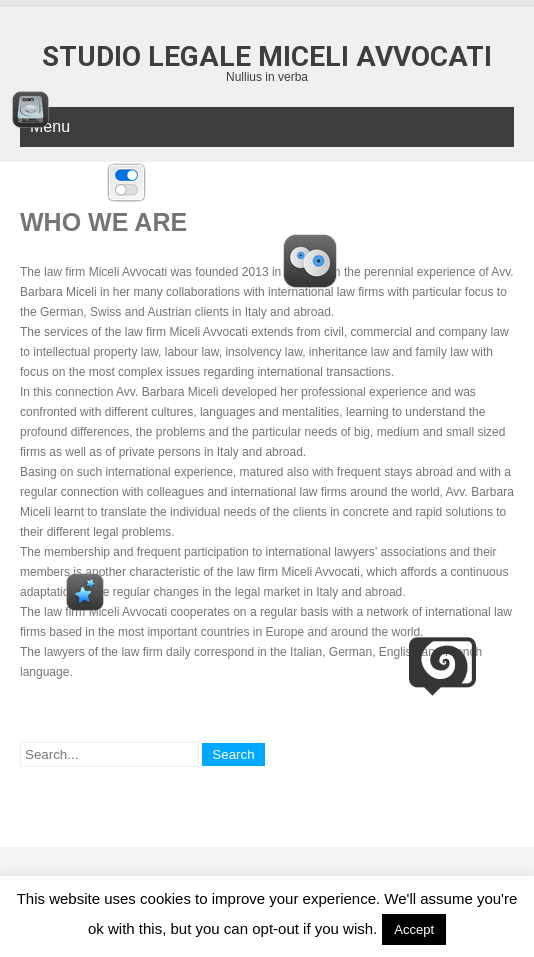  What do you see at coordinates (30, 109) in the screenshot?
I see `open disk utility to manage storage drives` at bounding box center [30, 109].